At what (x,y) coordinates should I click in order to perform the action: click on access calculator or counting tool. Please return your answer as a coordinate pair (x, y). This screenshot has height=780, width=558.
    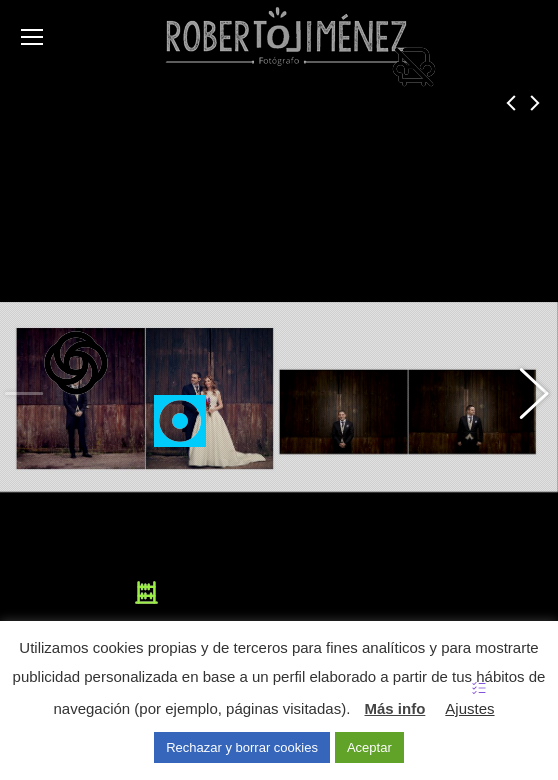
    Looking at the image, I should click on (146, 592).